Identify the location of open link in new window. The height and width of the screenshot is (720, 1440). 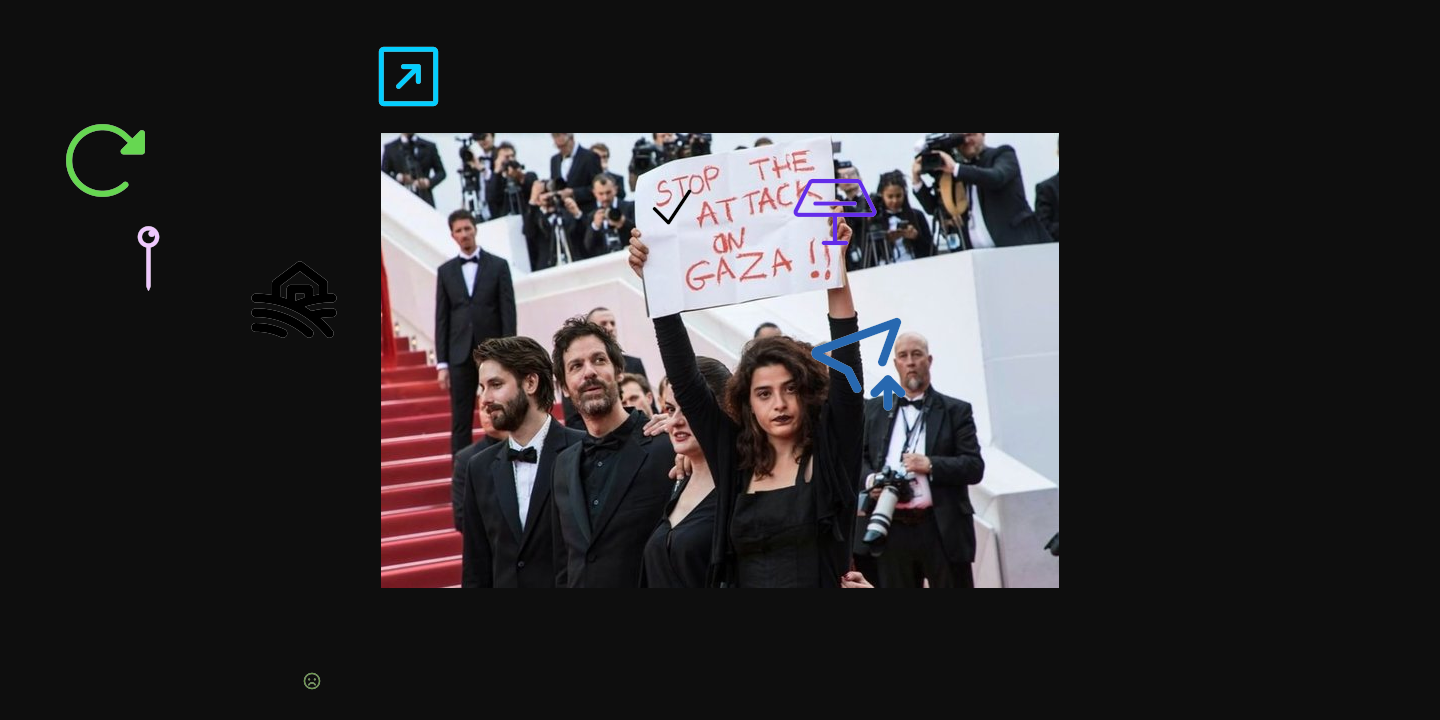
(408, 76).